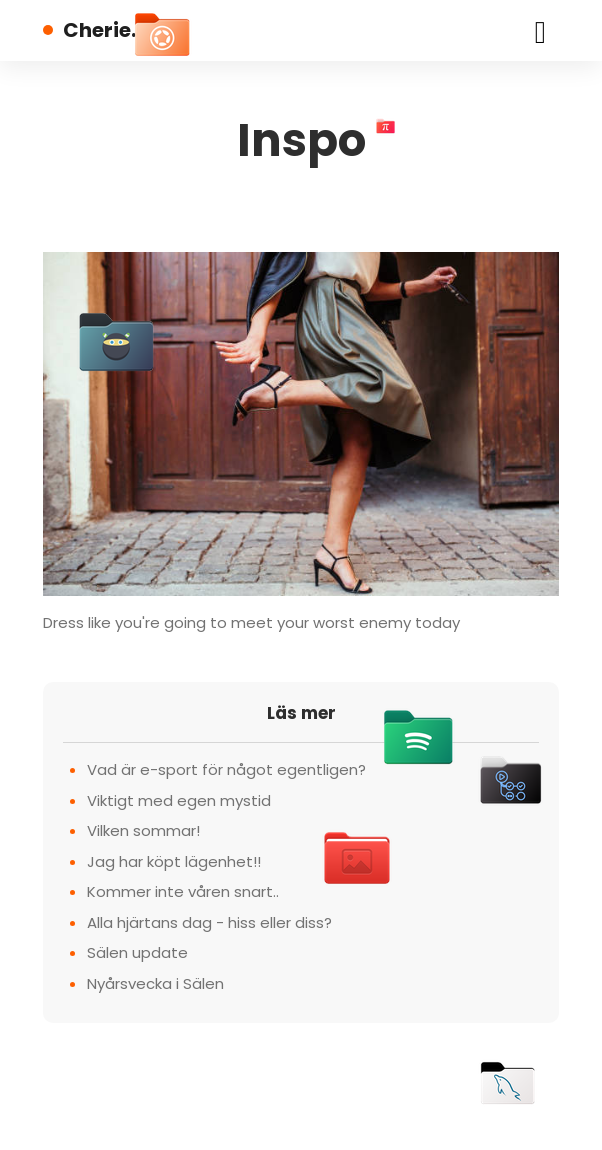 This screenshot has width=602, height=1150. What do you see at coordinates (385, 126) in the screenshot?
I see `open mathematics folder` at bounding box center [385, 126].